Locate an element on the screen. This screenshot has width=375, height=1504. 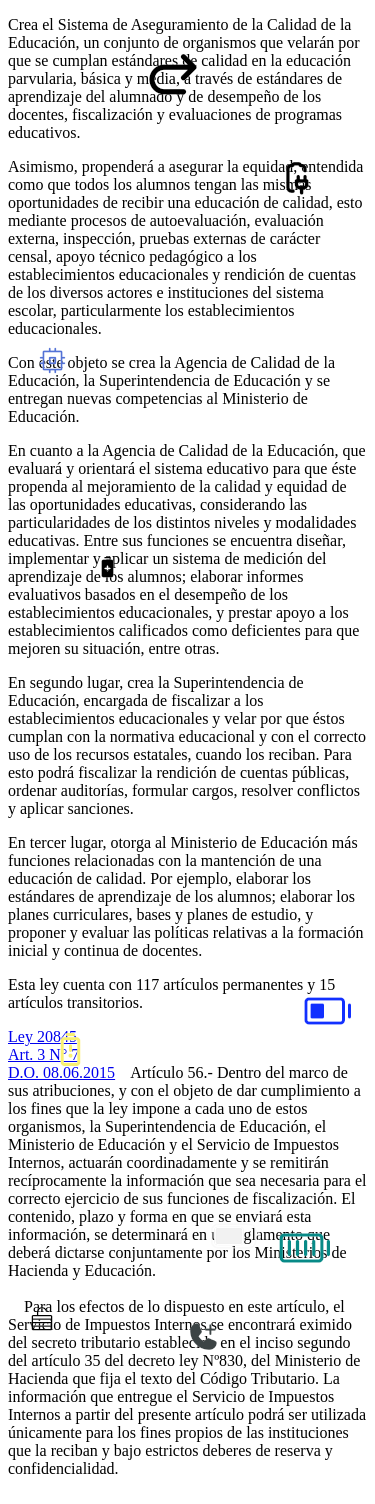
indicates battery is currently charging is located at coordinates (296, 177).